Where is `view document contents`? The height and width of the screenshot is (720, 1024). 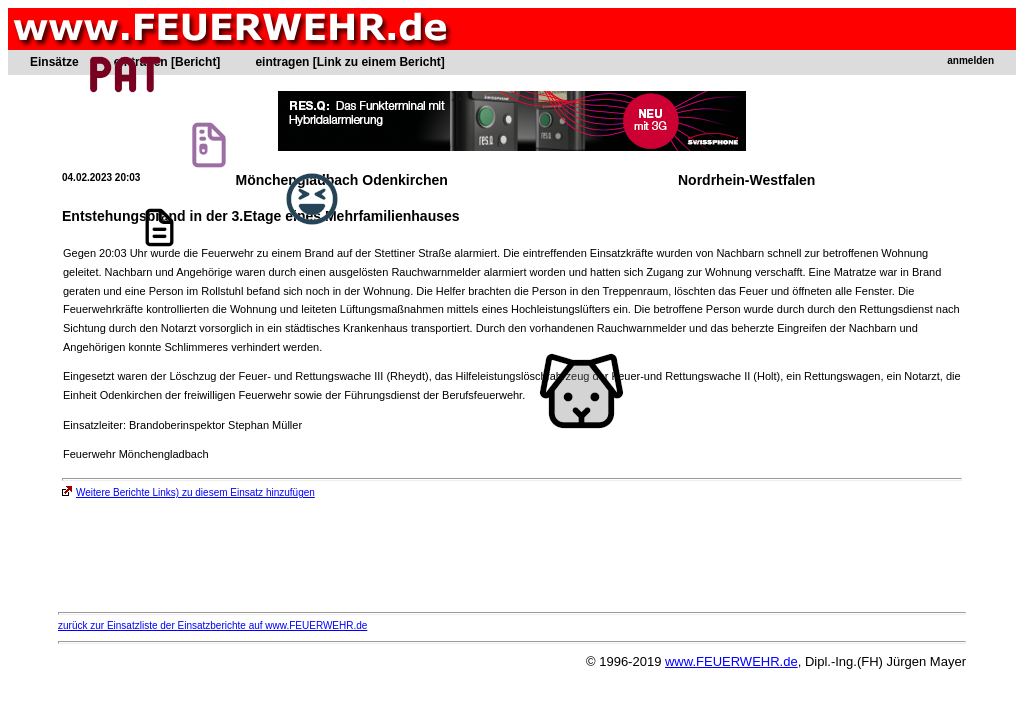
view document contents is located at coordinates (159, 227).